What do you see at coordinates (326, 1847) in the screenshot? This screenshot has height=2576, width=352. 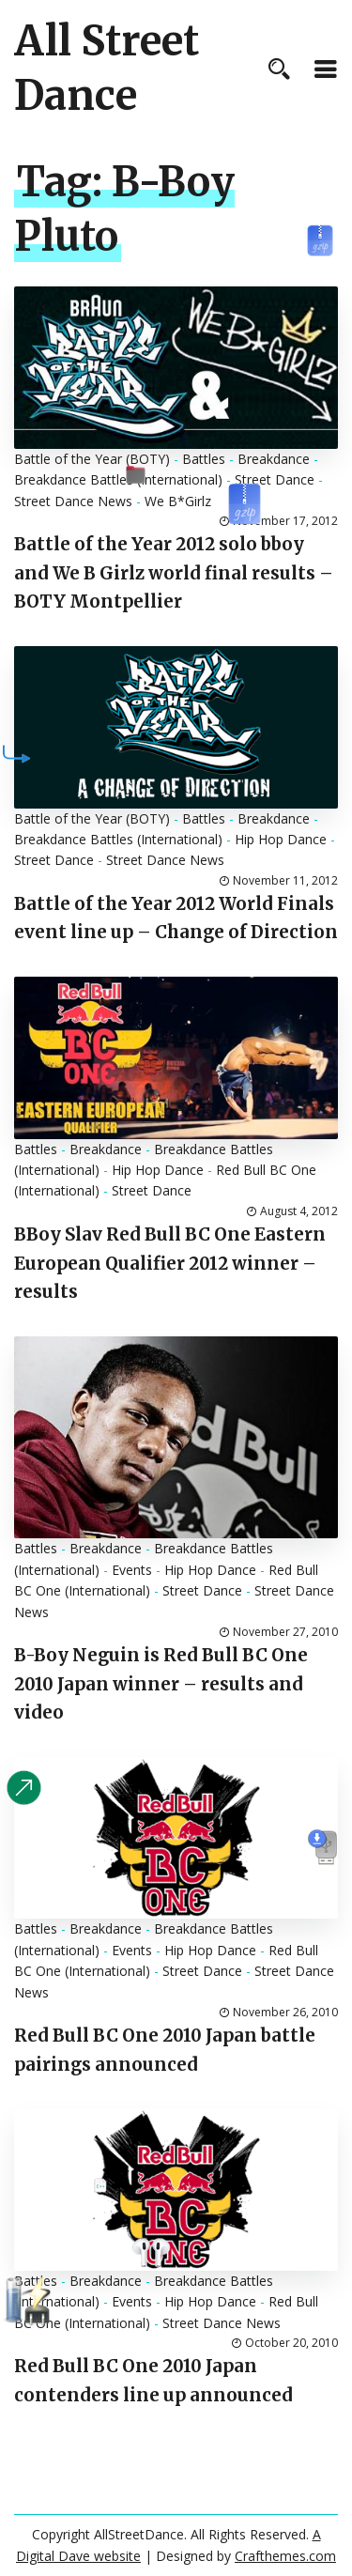 I see `create a bootable USB drive` at bounding box center [326, 1847].